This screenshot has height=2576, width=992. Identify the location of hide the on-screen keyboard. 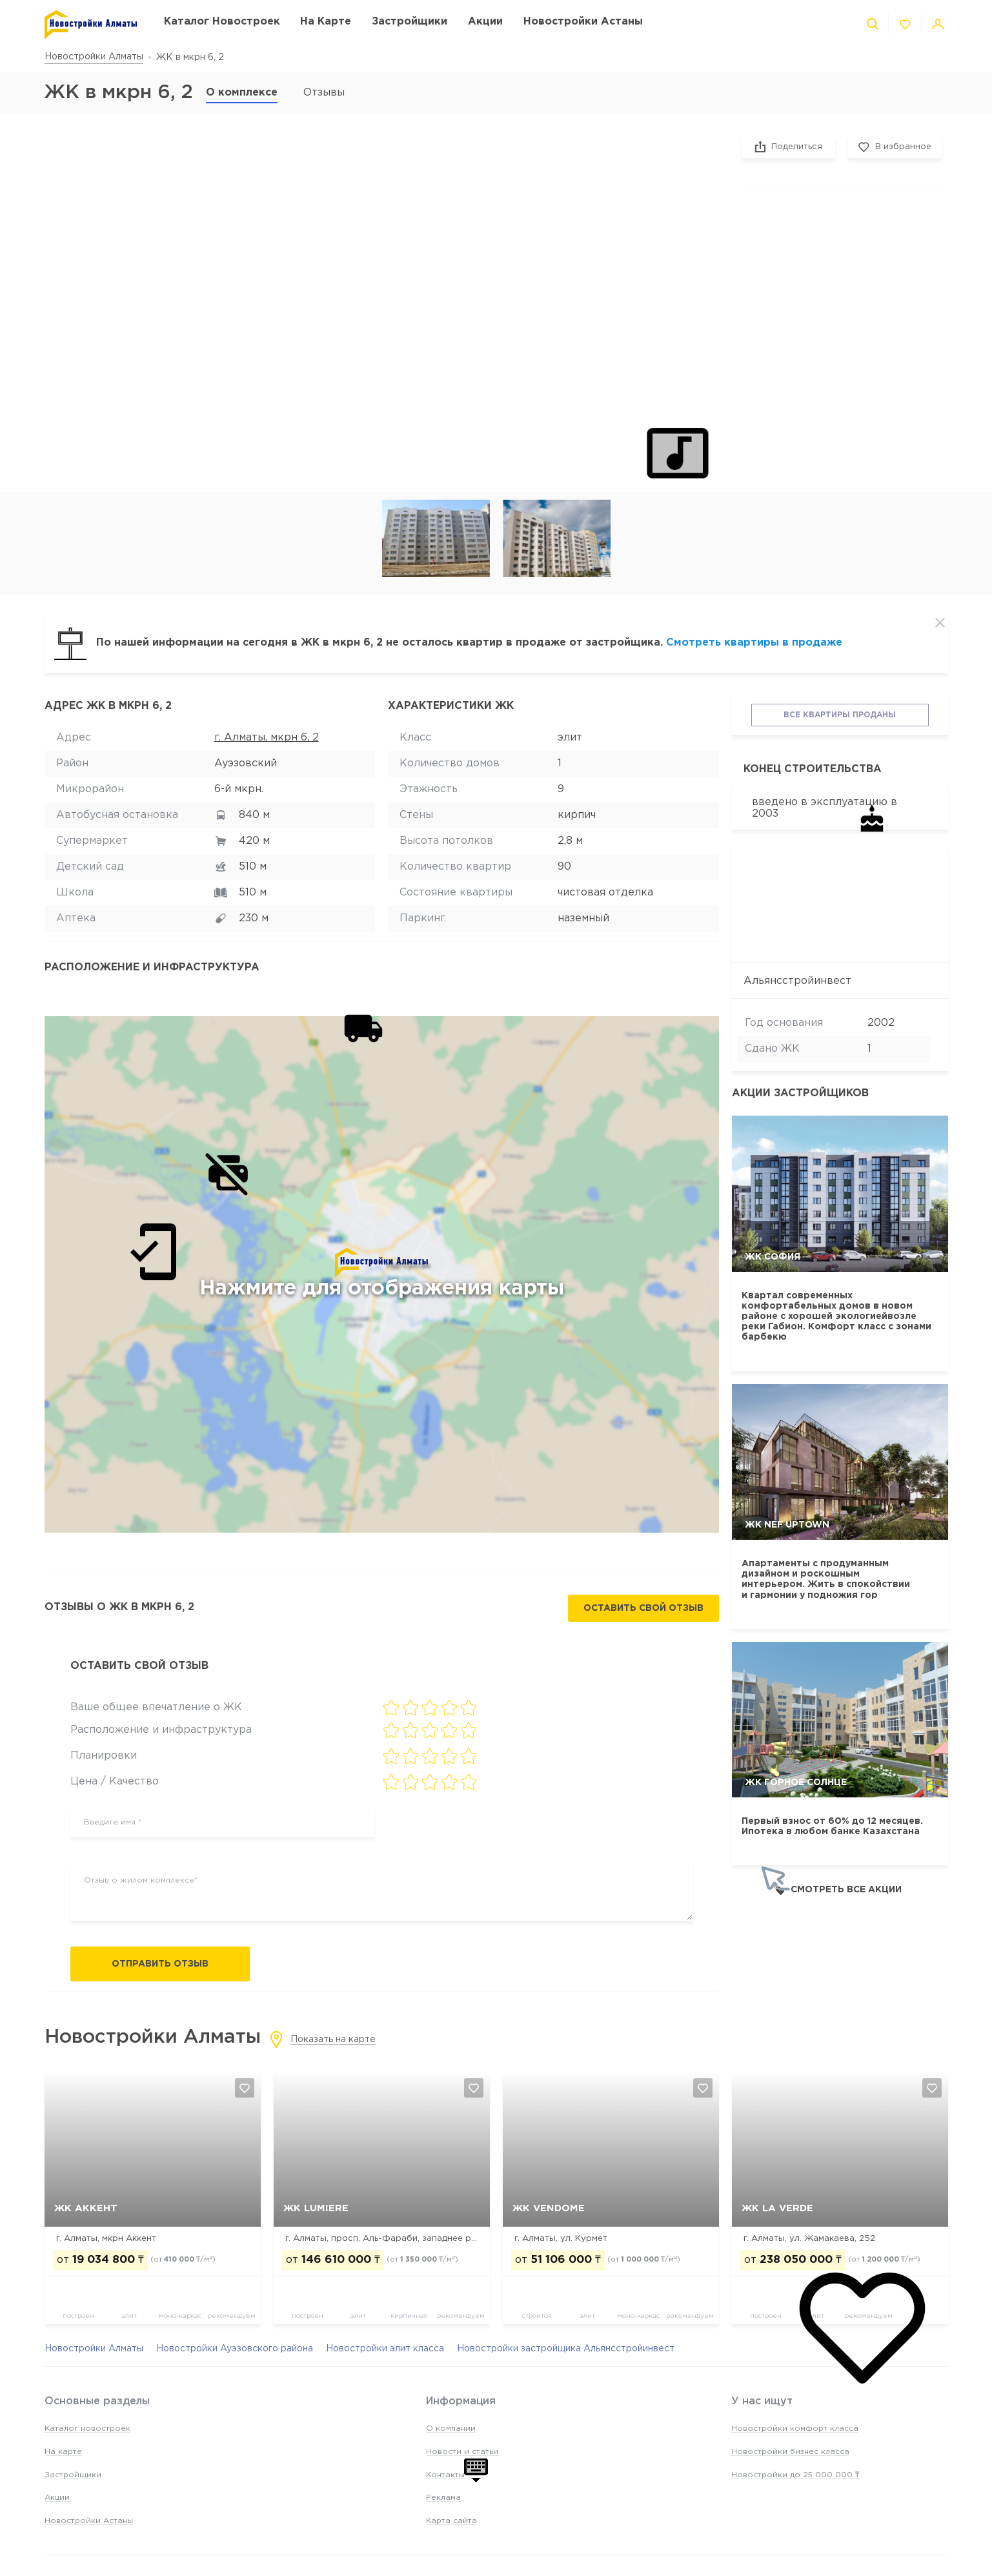
(476, 2469).